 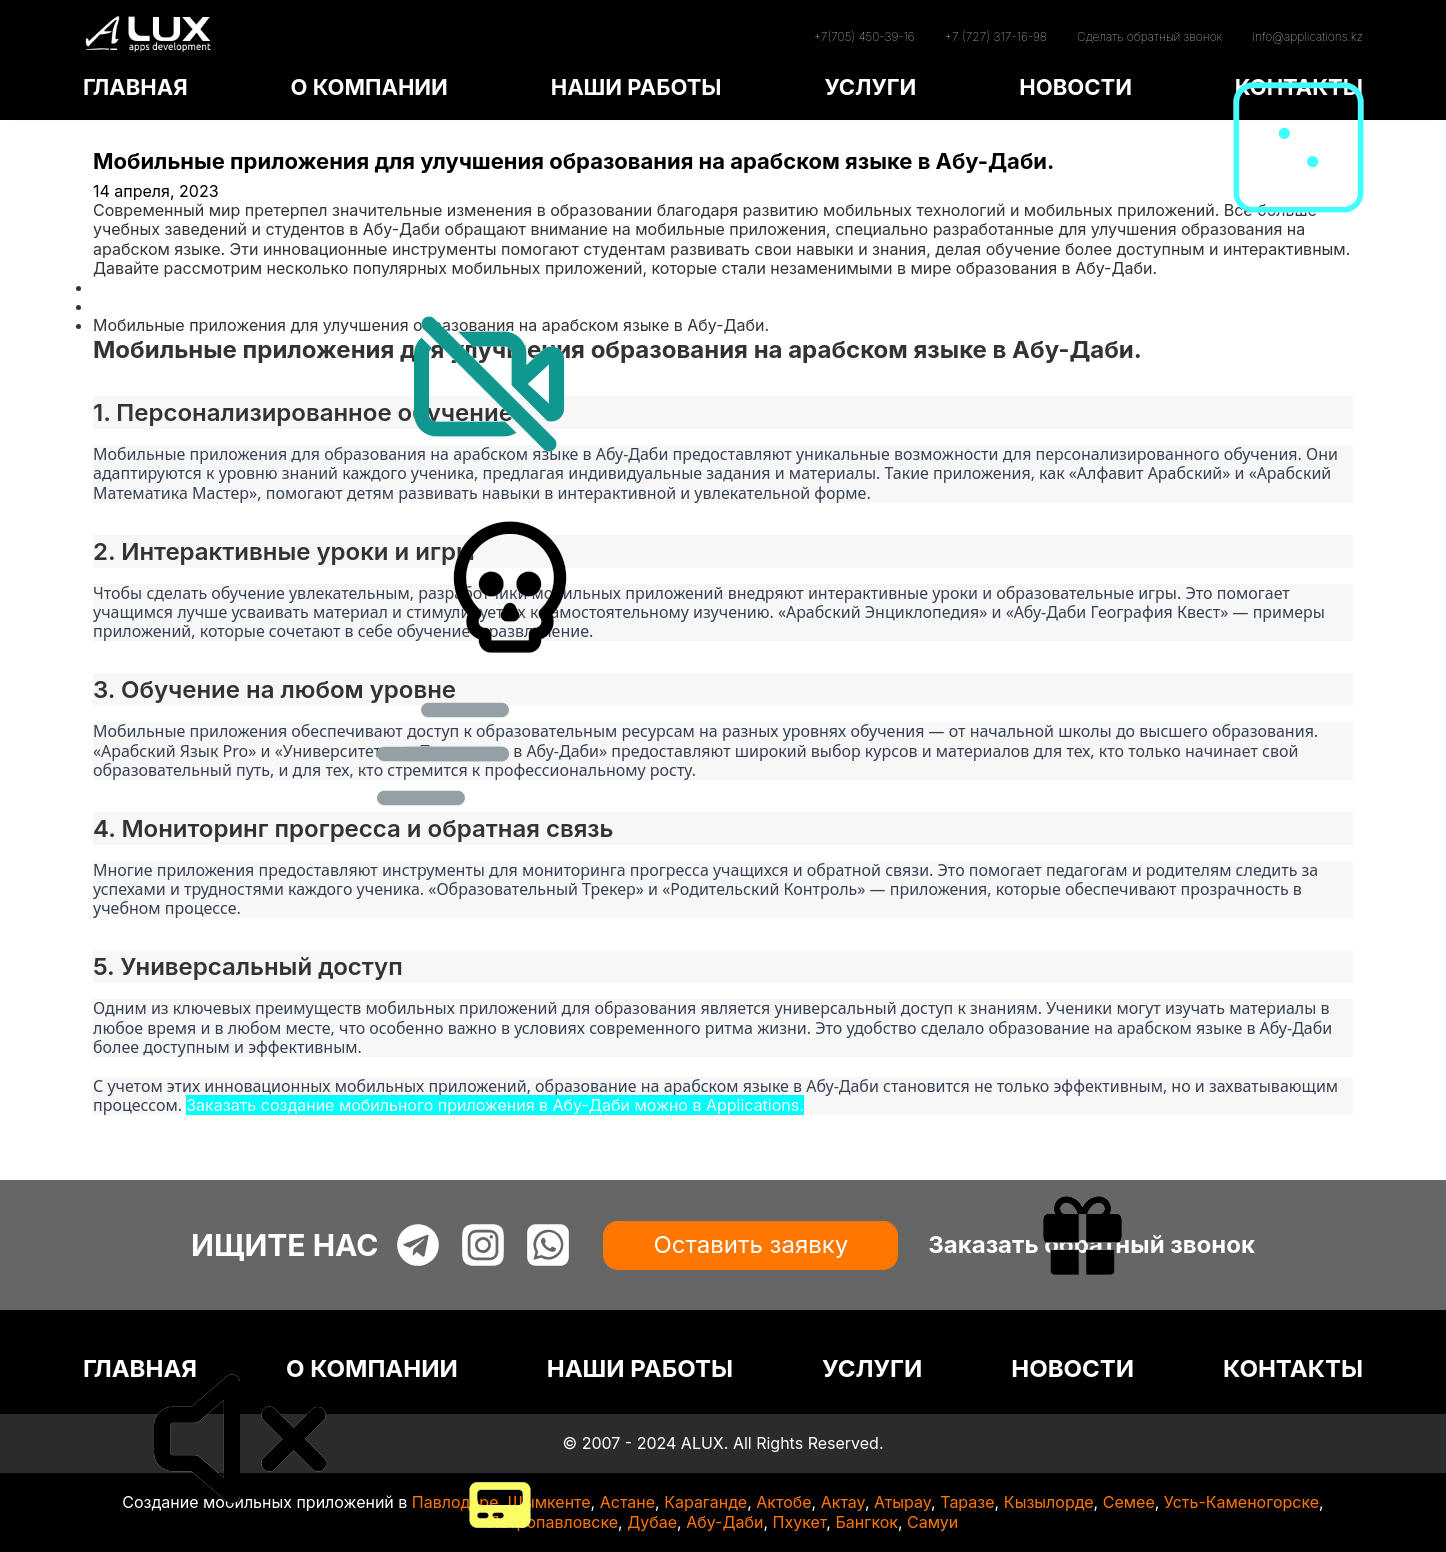 I want to click on roll dice or generate random number, so click(x=1298, y=147).